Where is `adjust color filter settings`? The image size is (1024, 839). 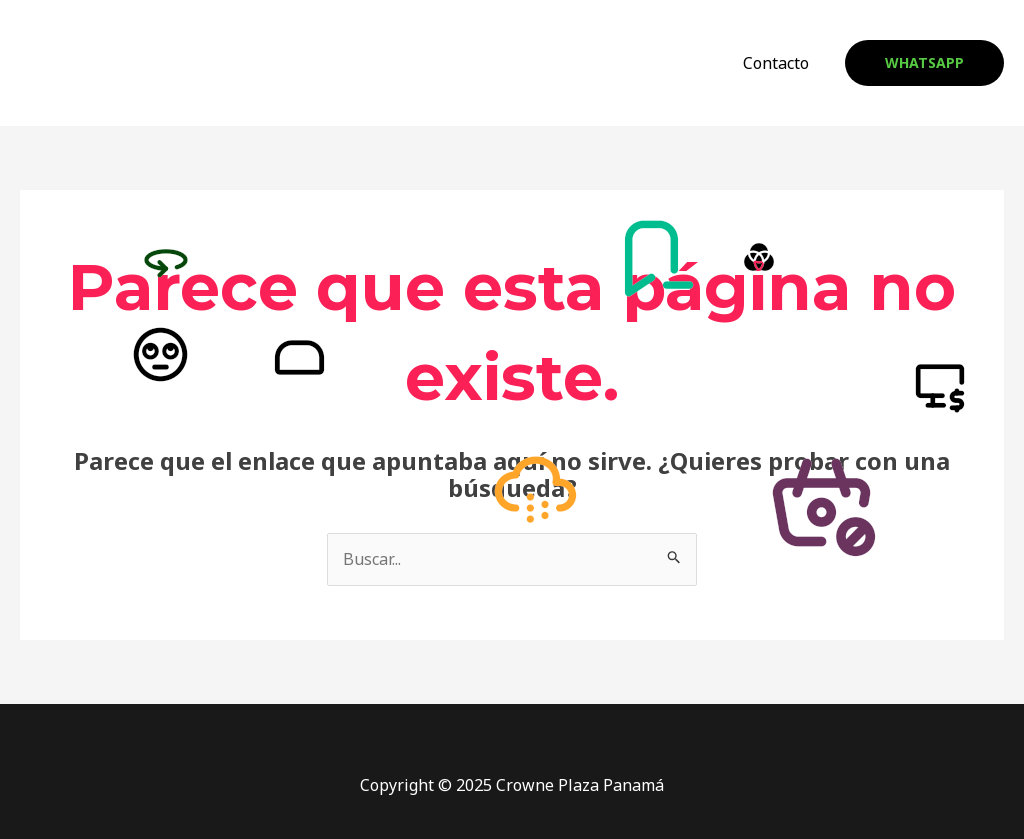
adjust color filter settings is located at coordinates (759, 257).